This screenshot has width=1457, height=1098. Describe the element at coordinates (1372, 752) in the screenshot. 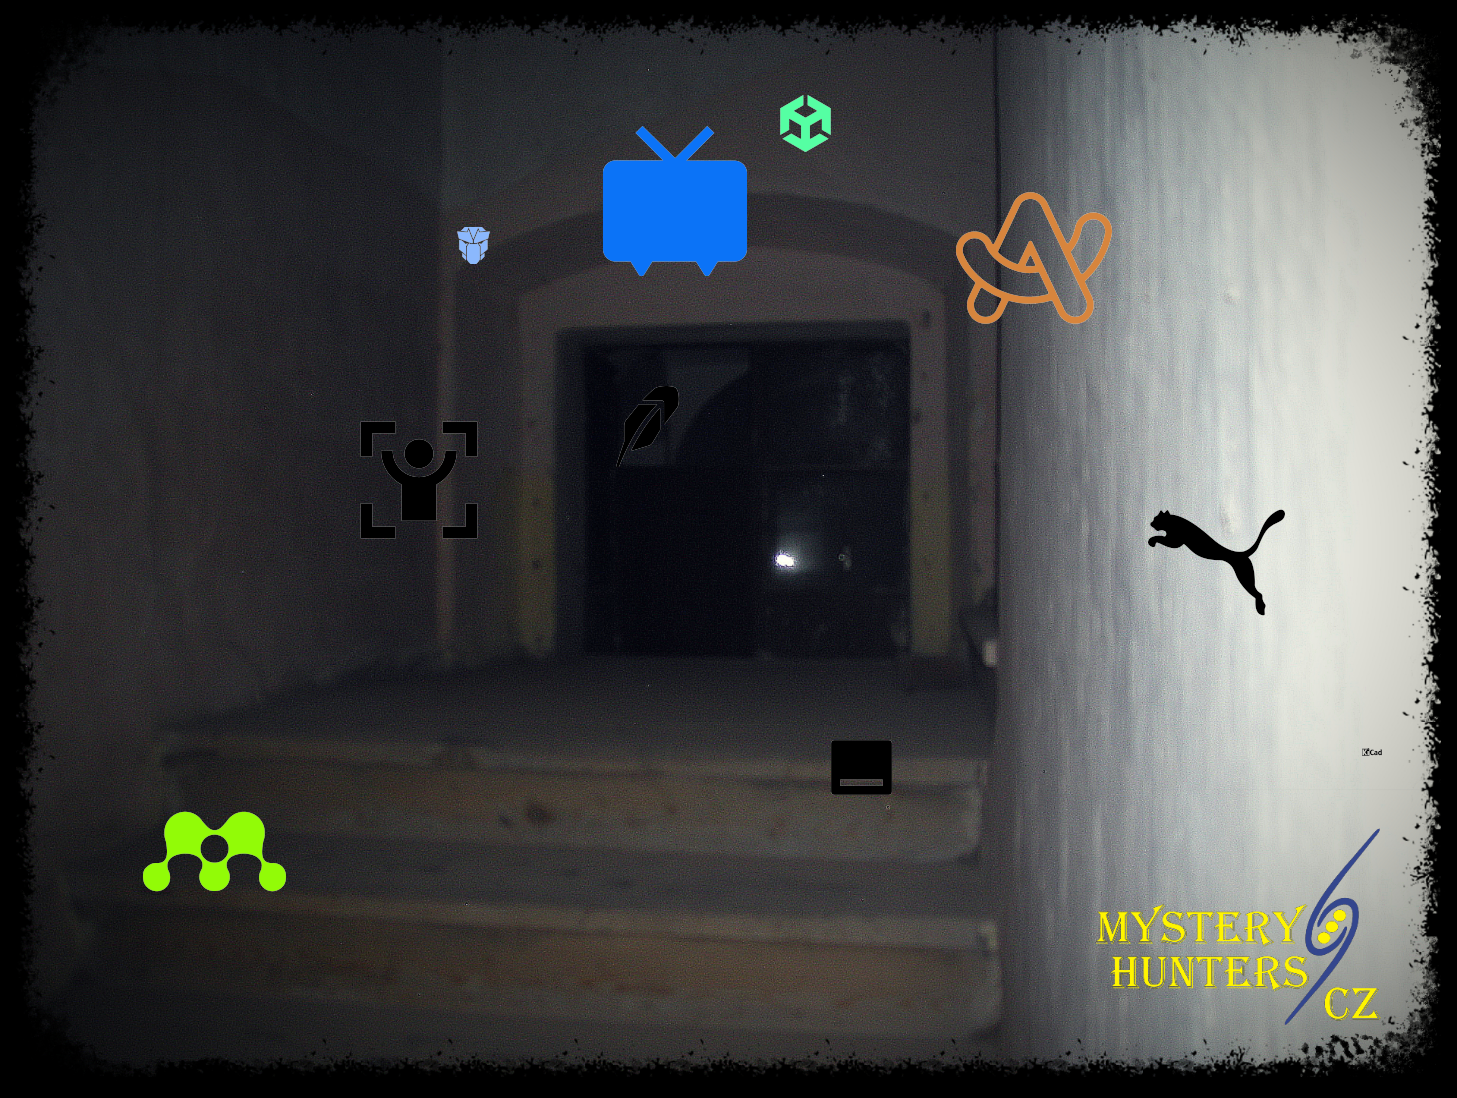

I see `open KiCad electronic design automation software` at that location.